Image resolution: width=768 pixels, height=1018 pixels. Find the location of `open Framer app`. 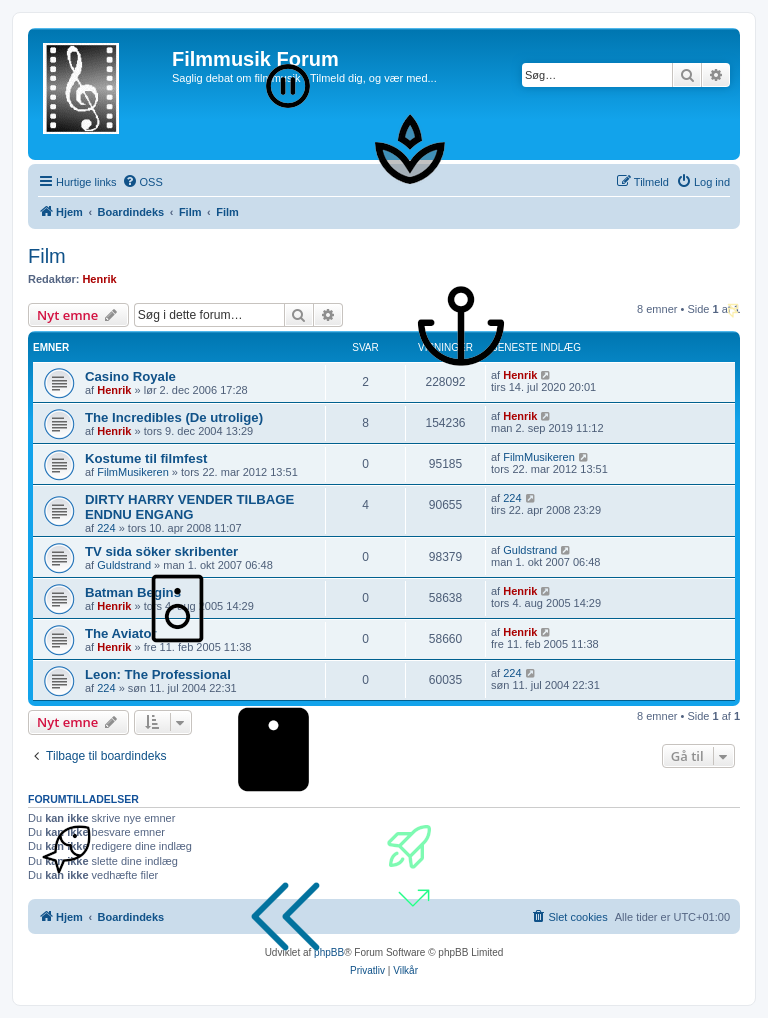

open Framer app is located at coordinates (733, 310).